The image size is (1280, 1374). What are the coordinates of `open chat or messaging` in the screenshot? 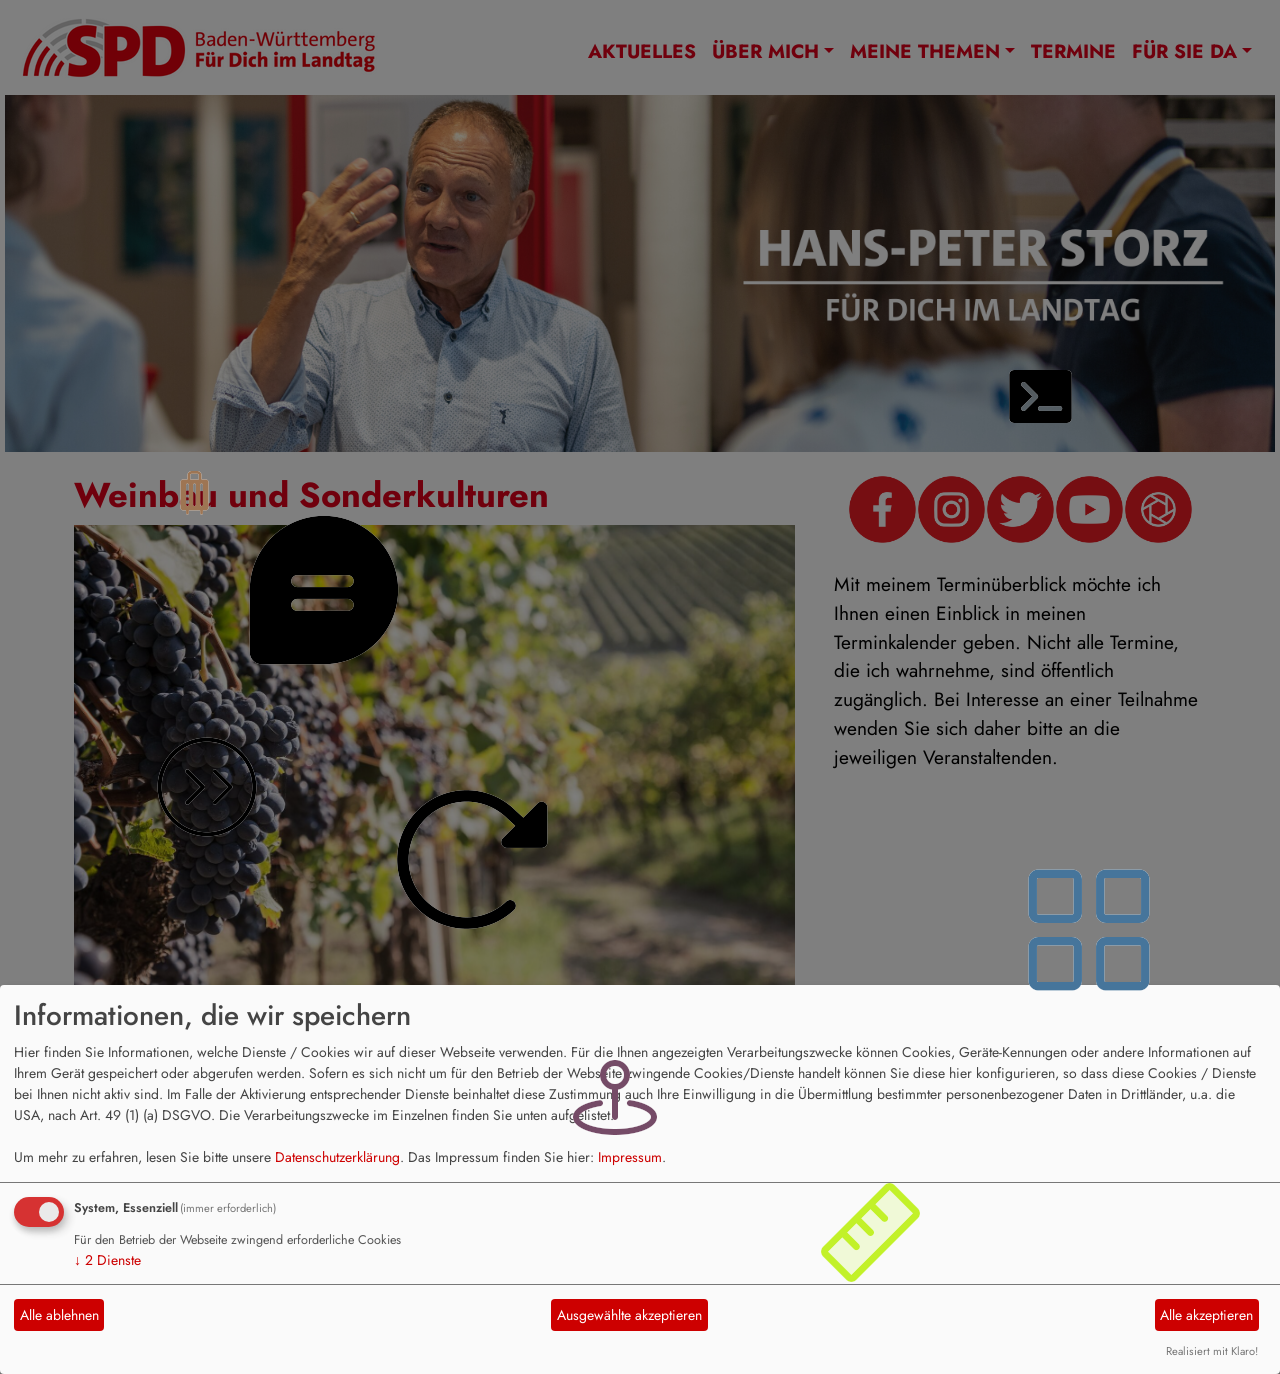 It's located at (321, 593).